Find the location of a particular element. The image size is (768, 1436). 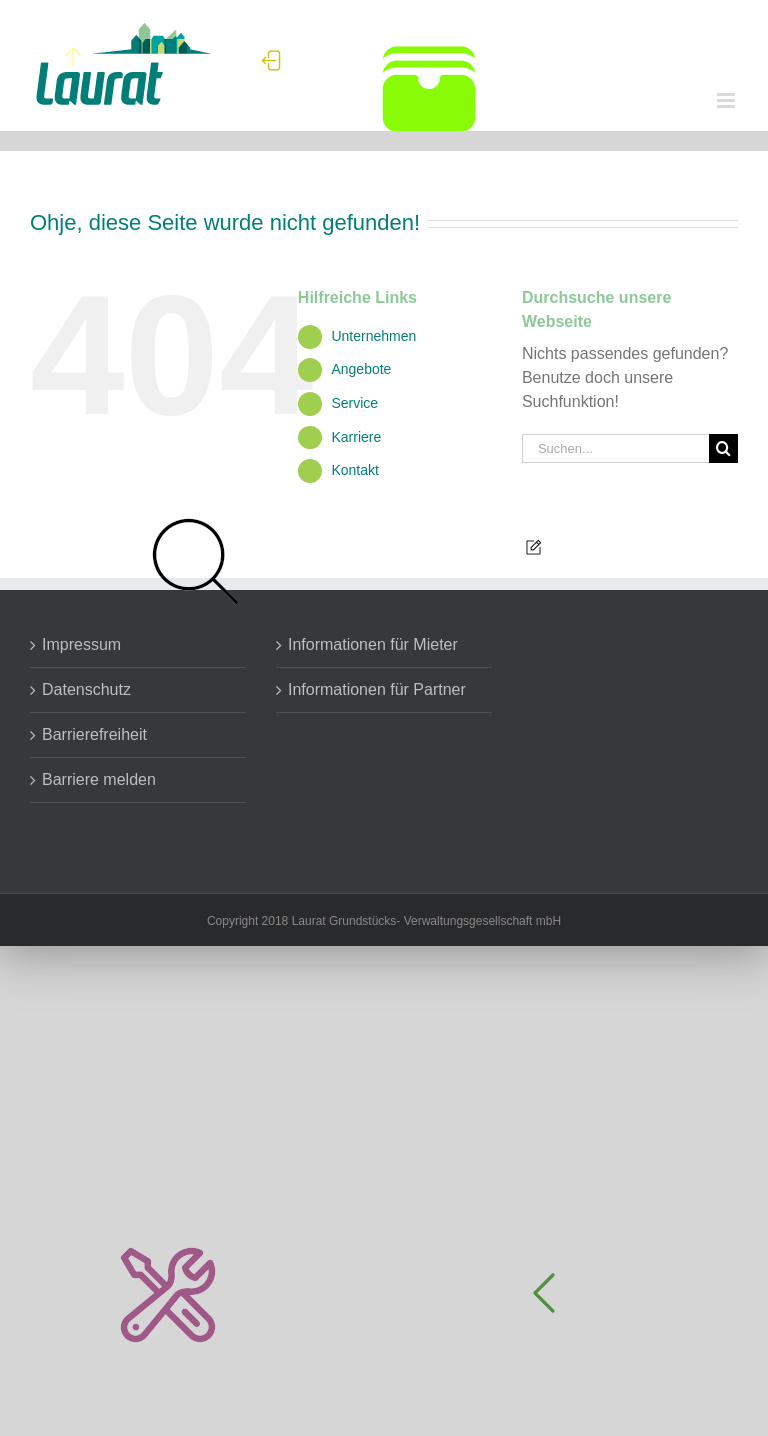

search for content or items is located at coordinates (195, 561).